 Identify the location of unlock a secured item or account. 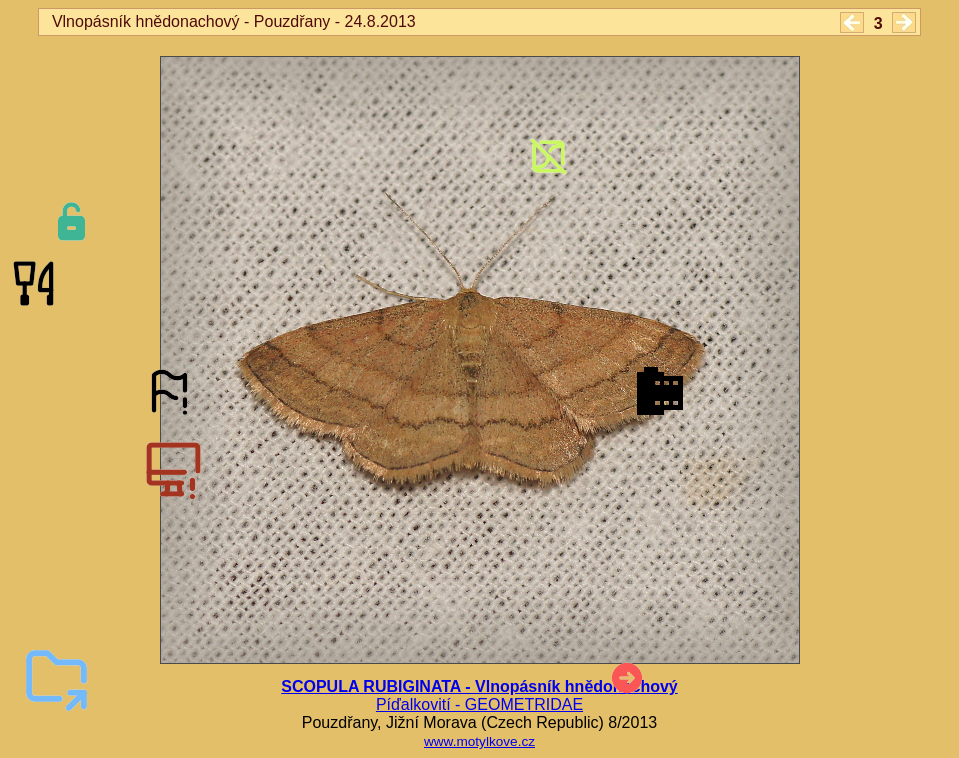
(71, 222).